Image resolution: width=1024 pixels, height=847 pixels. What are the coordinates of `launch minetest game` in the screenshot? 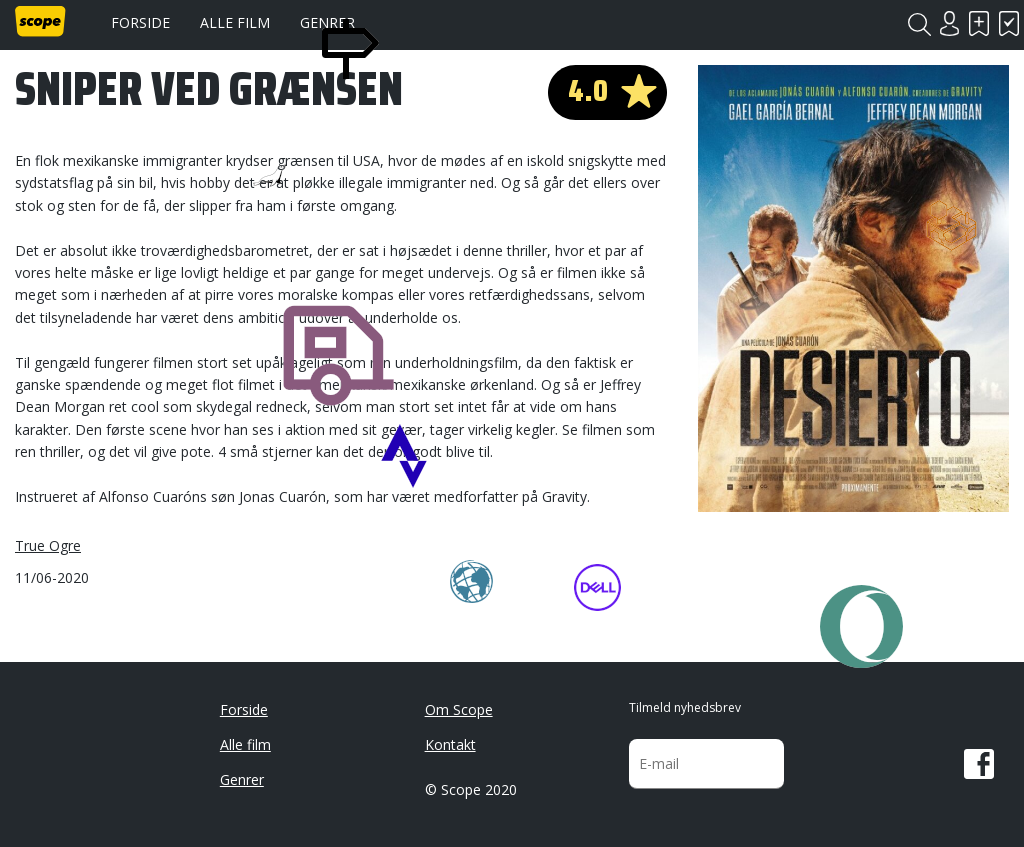 It's located at (951, 225).